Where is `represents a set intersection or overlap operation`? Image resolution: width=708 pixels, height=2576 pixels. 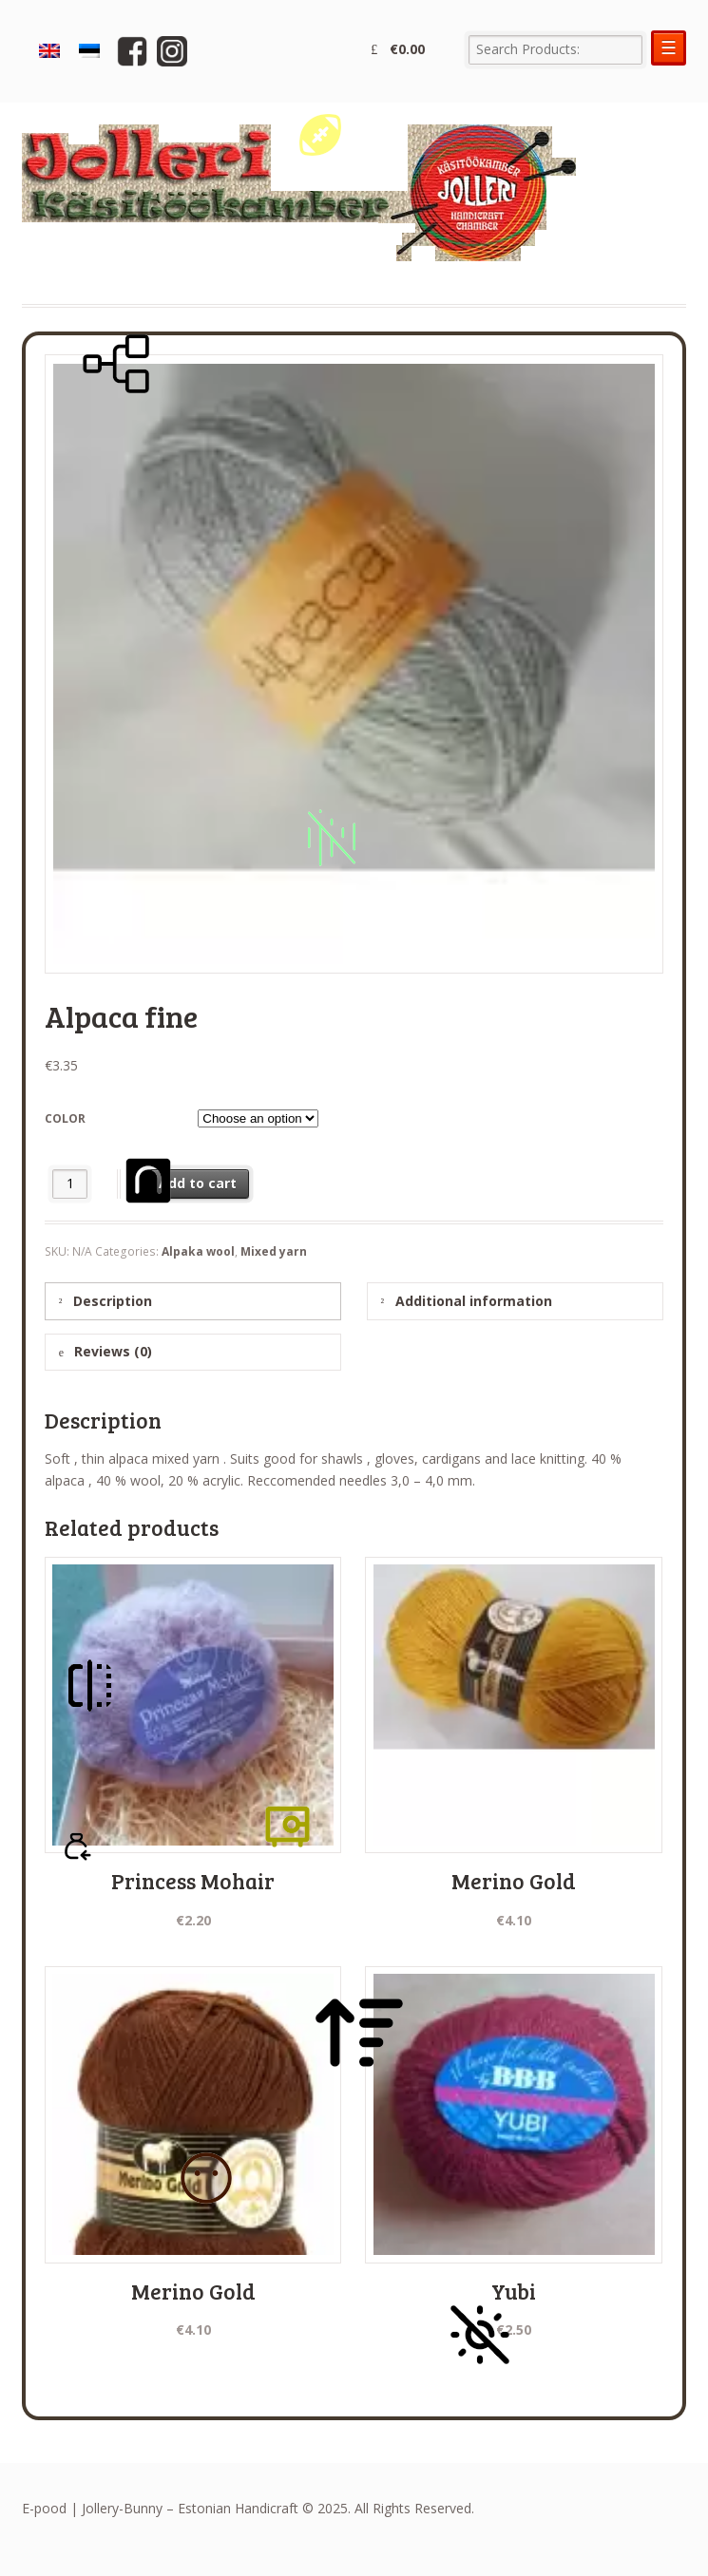 represents a set intersection or overlap operation is located at coordinates (148, 1181).